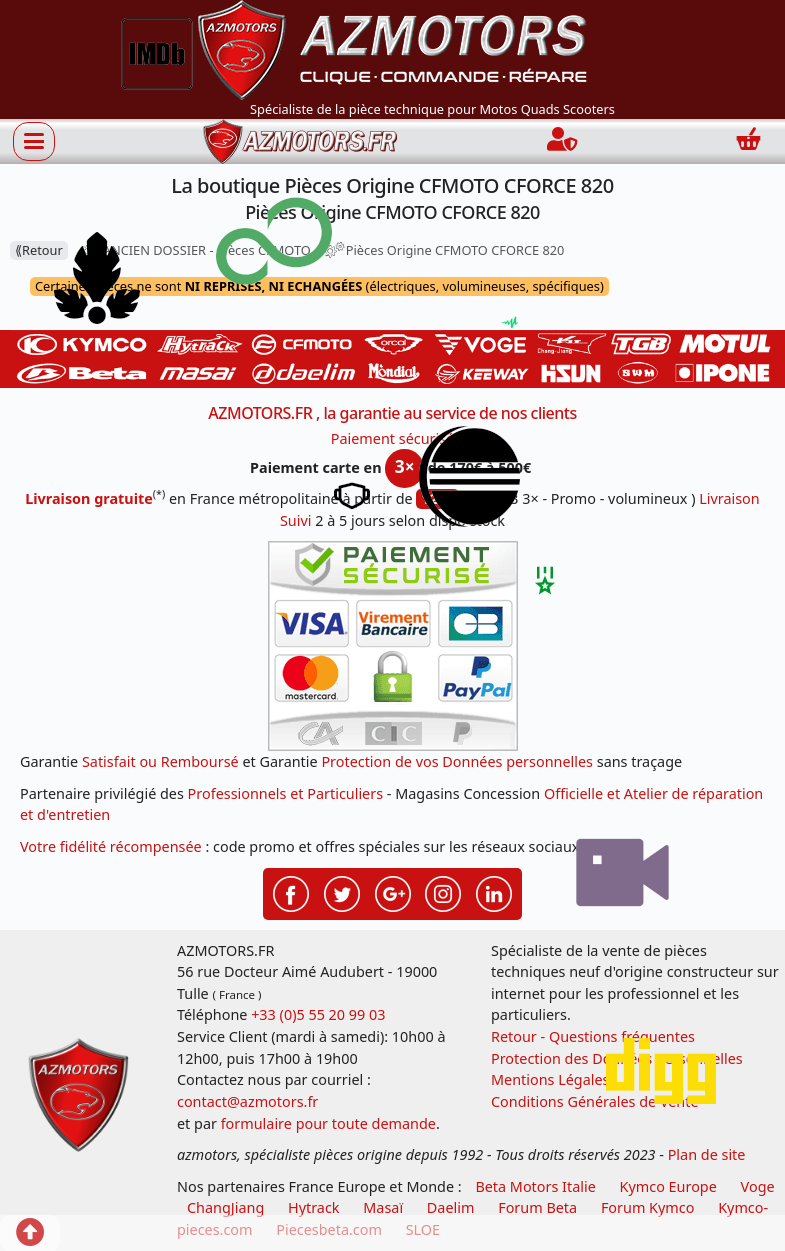  Describe the element at coordinates (661, 1071) in the screenshot. I see `digg social news website logo` at that location.